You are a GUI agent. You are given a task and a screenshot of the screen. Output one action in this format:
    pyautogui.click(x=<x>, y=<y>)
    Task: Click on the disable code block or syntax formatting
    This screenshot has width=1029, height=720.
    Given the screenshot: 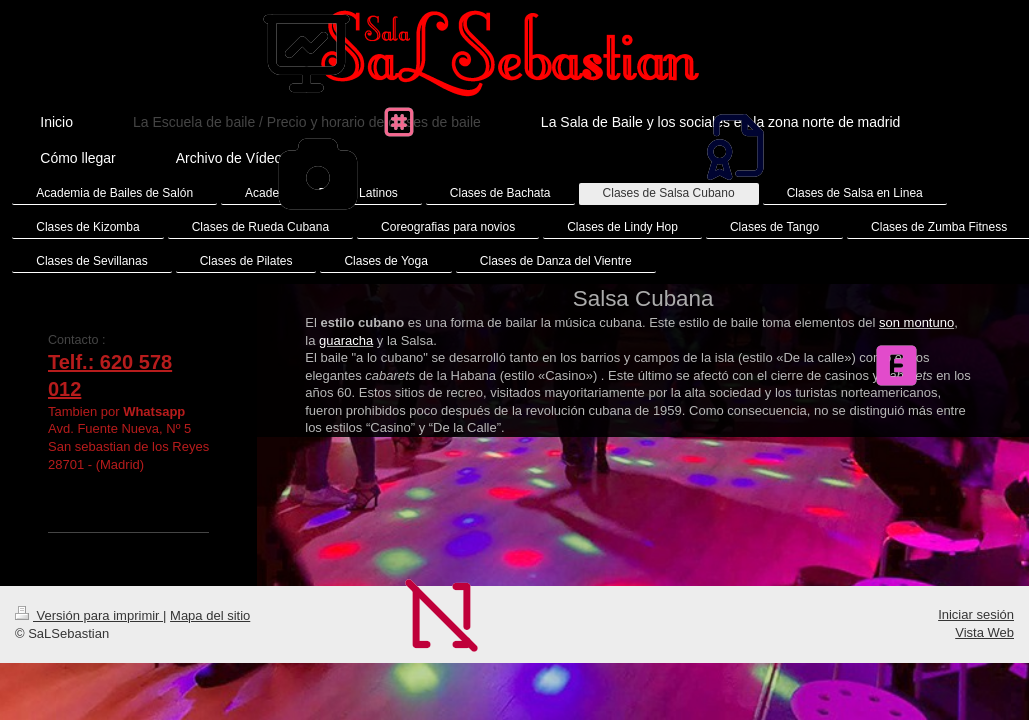 What is the action you would take?
    pyautogui.click(x=441, y=615)
    